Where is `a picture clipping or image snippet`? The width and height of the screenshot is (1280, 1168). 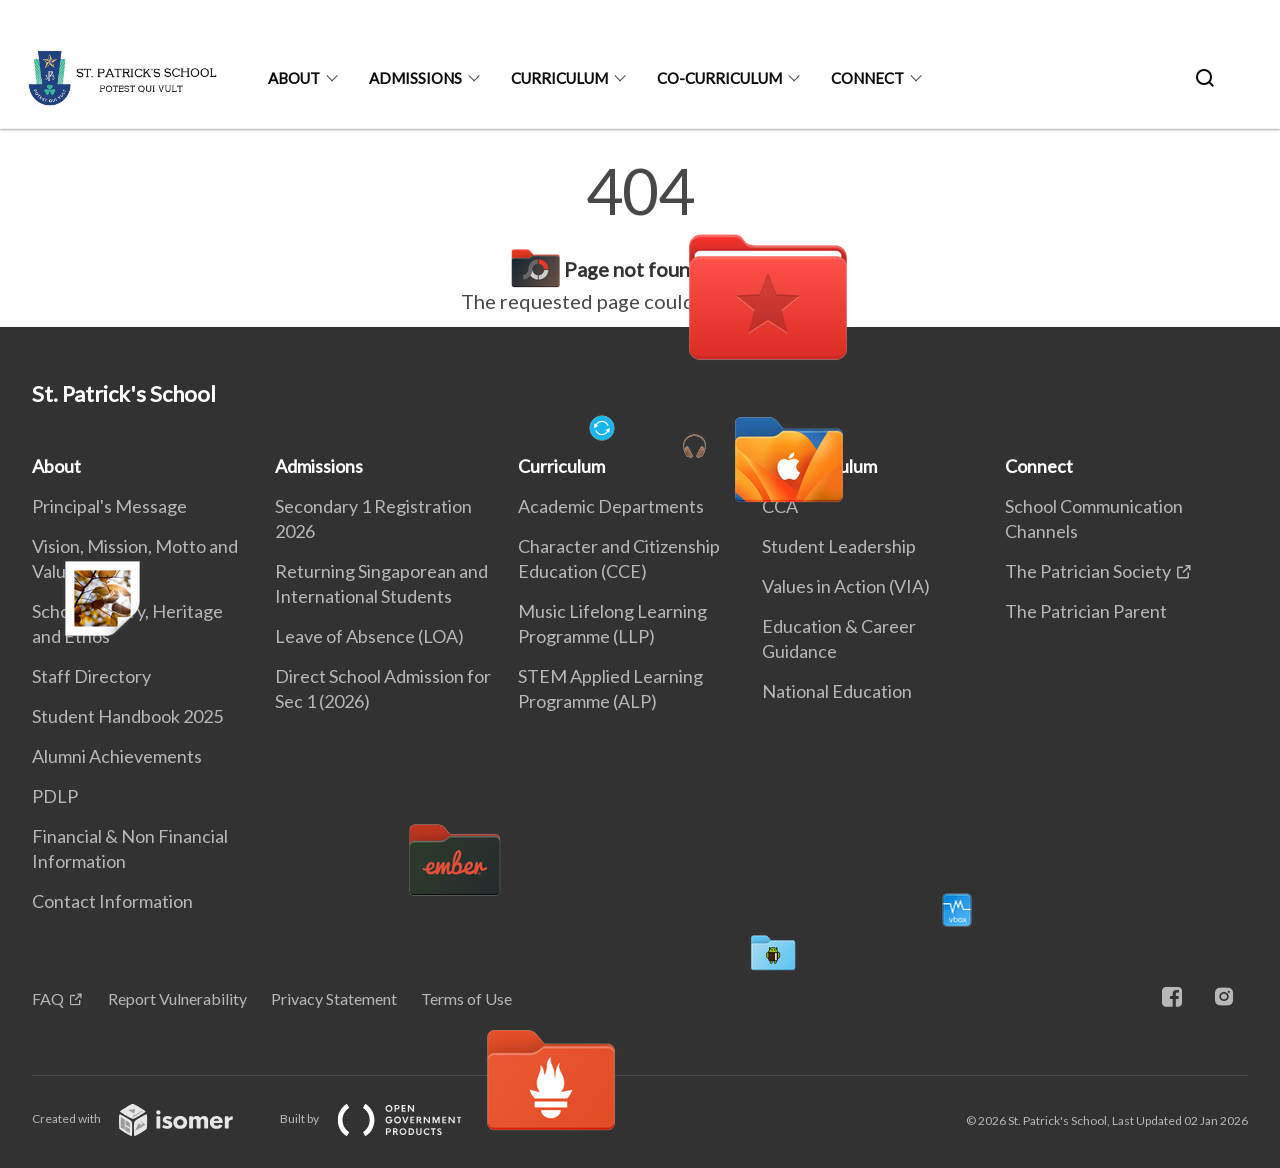
a picture clipping or image snippet is located at coordinates (102, 600).